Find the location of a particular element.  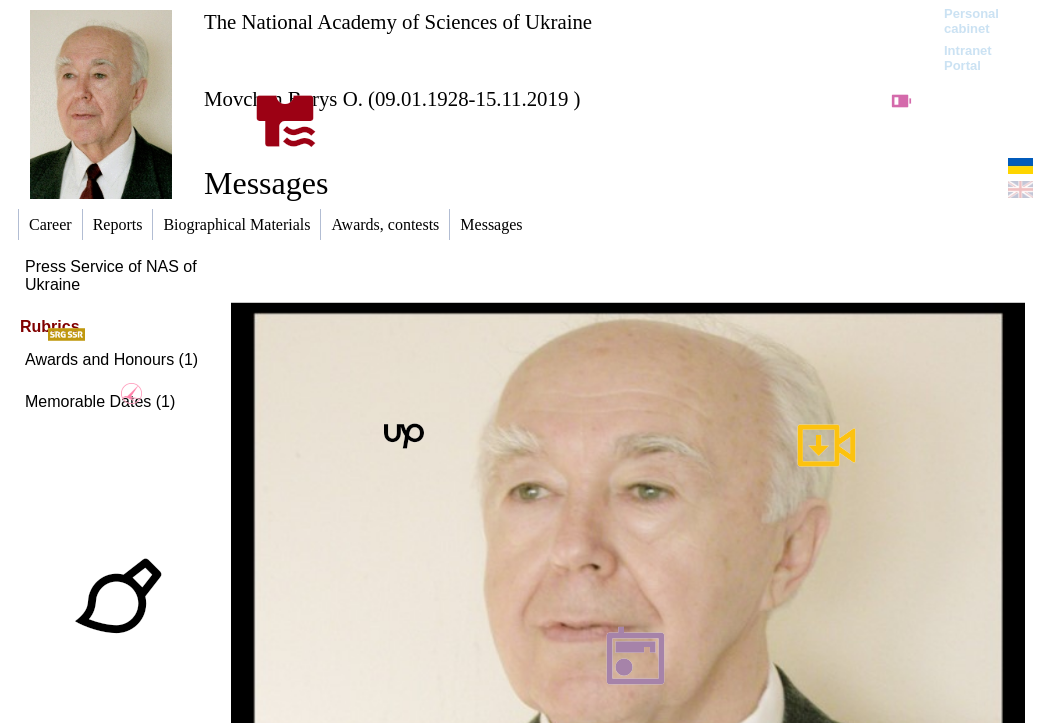

upwork logo - access freelance marketplace is located at coordinates (404, 436).